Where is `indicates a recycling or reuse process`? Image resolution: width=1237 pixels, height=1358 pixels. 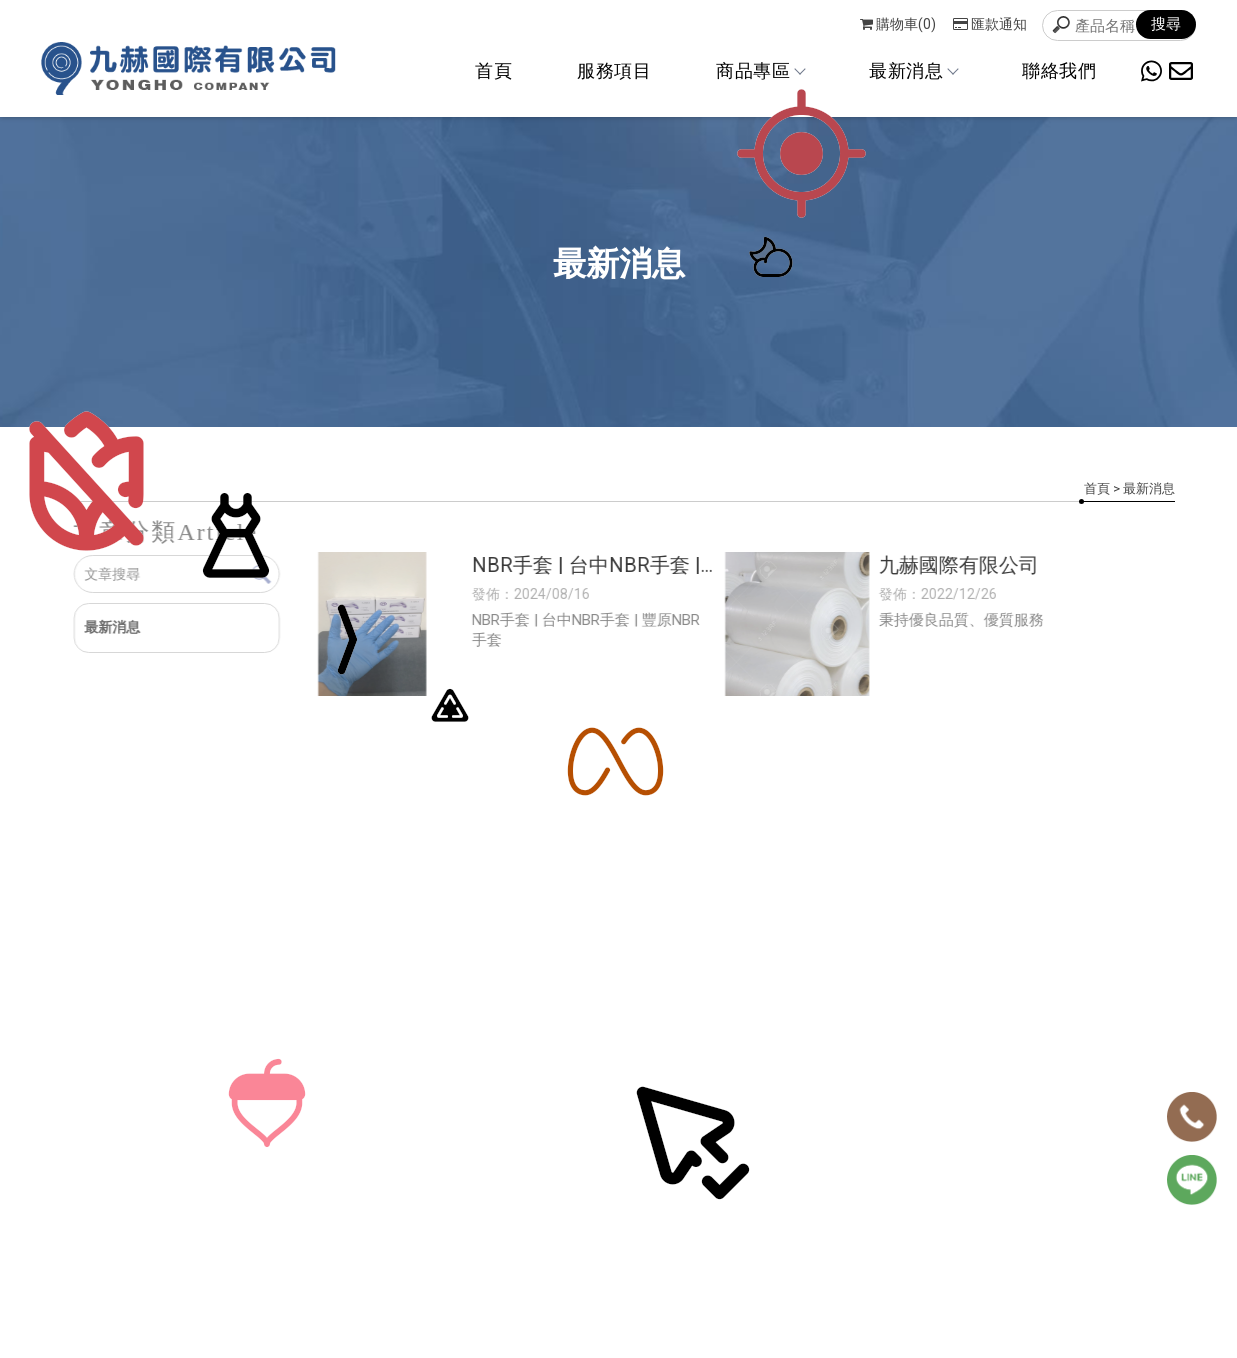 indicates a recycling or reuse process is located at coordinates (450, 706).